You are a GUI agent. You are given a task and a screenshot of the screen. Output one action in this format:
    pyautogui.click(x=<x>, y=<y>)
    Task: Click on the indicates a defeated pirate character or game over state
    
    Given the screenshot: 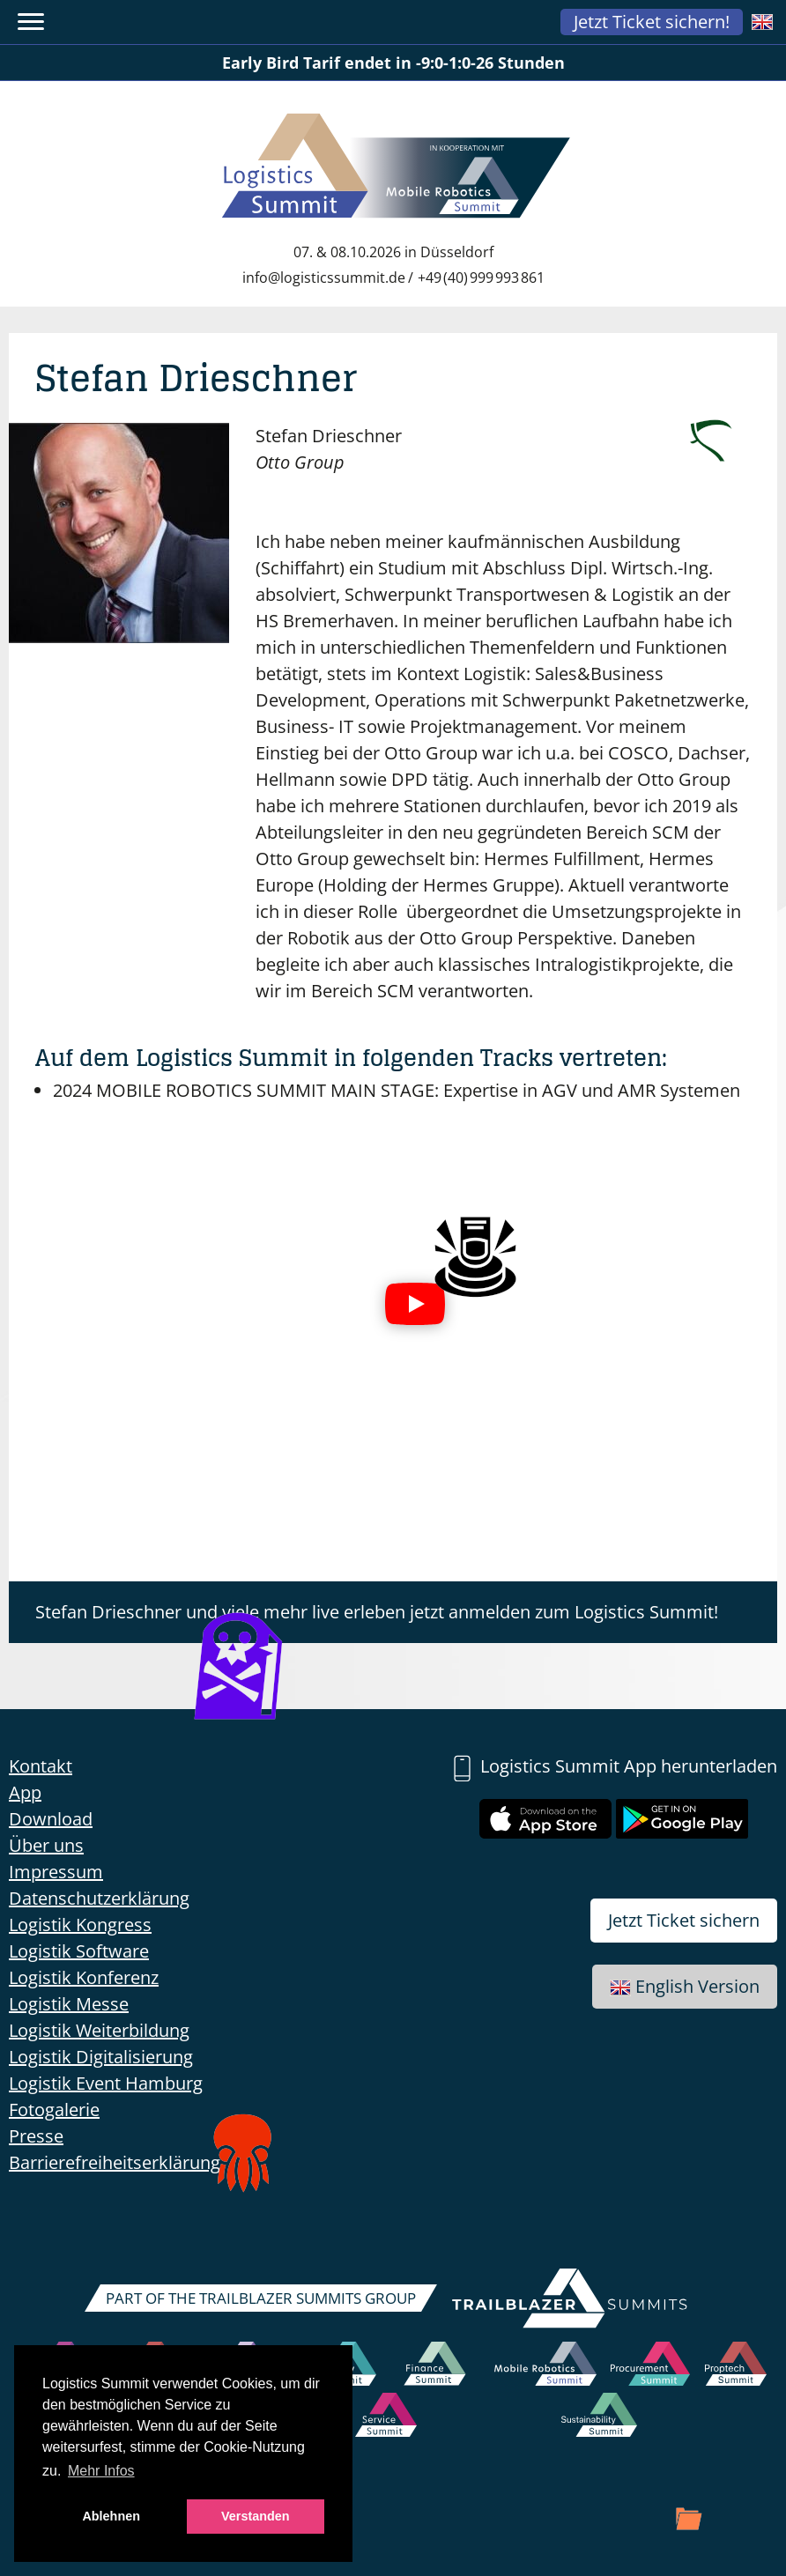 What is the action you would take?
    pyautogui.click(x=234, y=1666)
    